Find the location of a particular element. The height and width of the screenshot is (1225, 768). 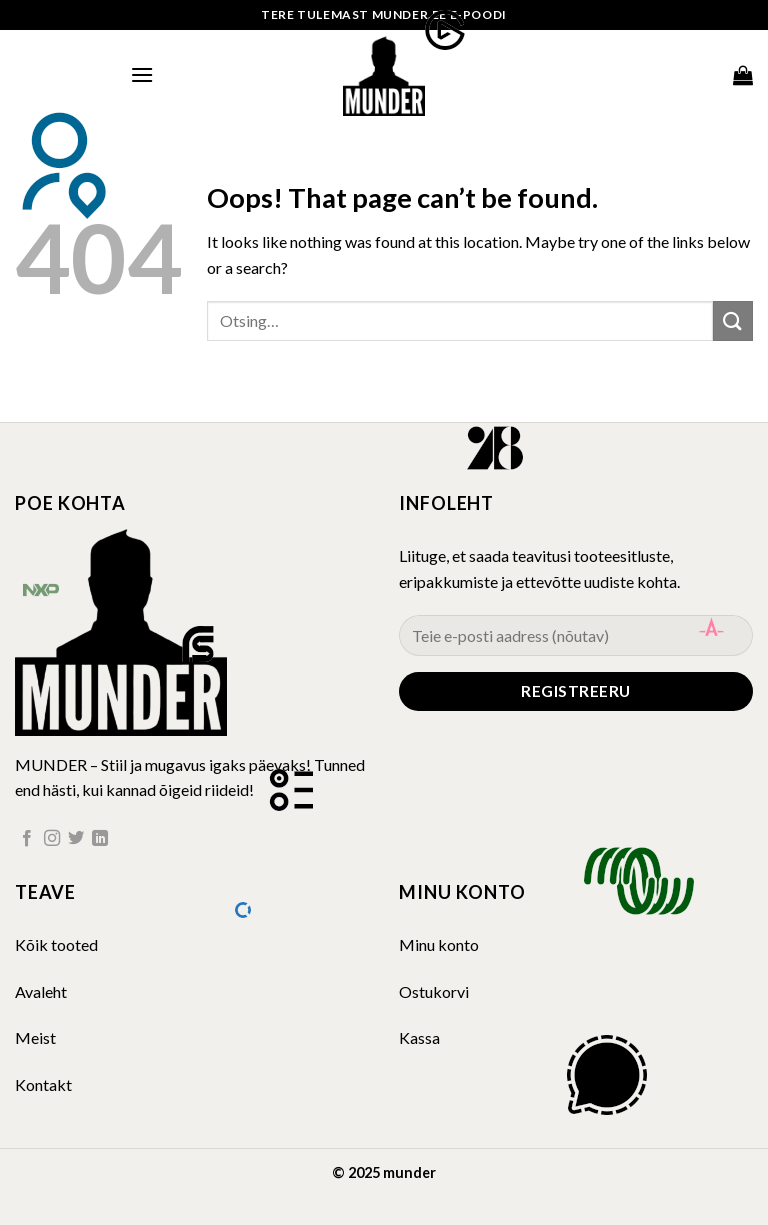

rsocket protocol or framework branding is located at coordinates (198, 644).